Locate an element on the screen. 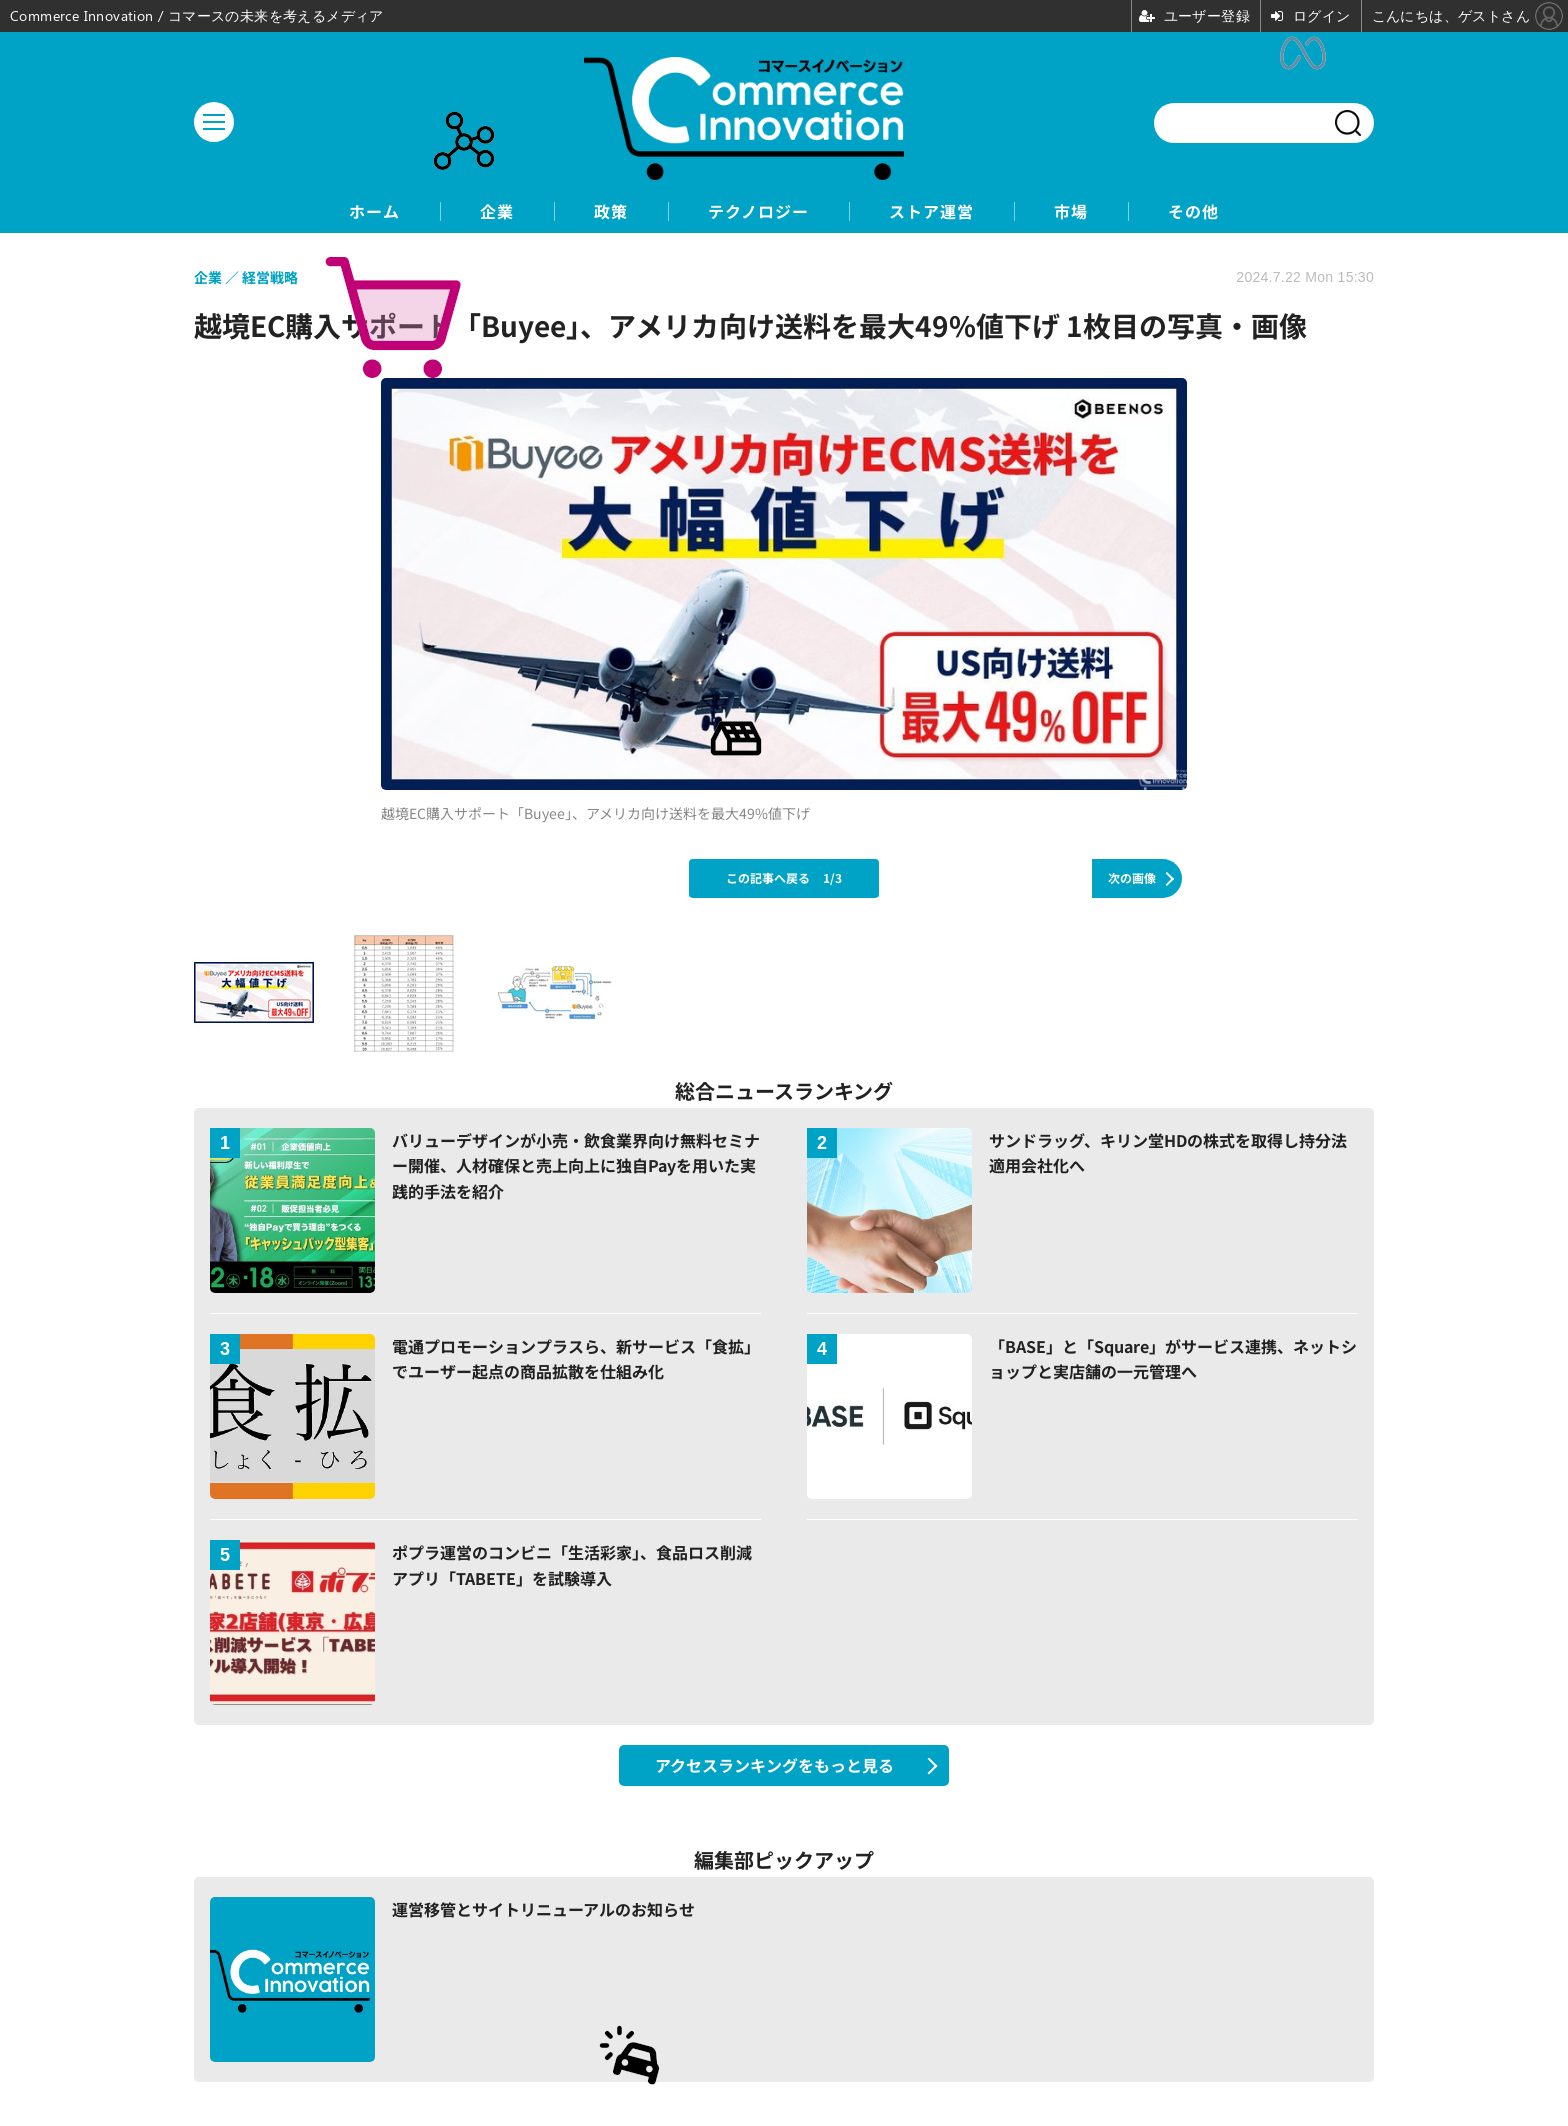  view network connections or relationships is located at coordinates (464, 142).